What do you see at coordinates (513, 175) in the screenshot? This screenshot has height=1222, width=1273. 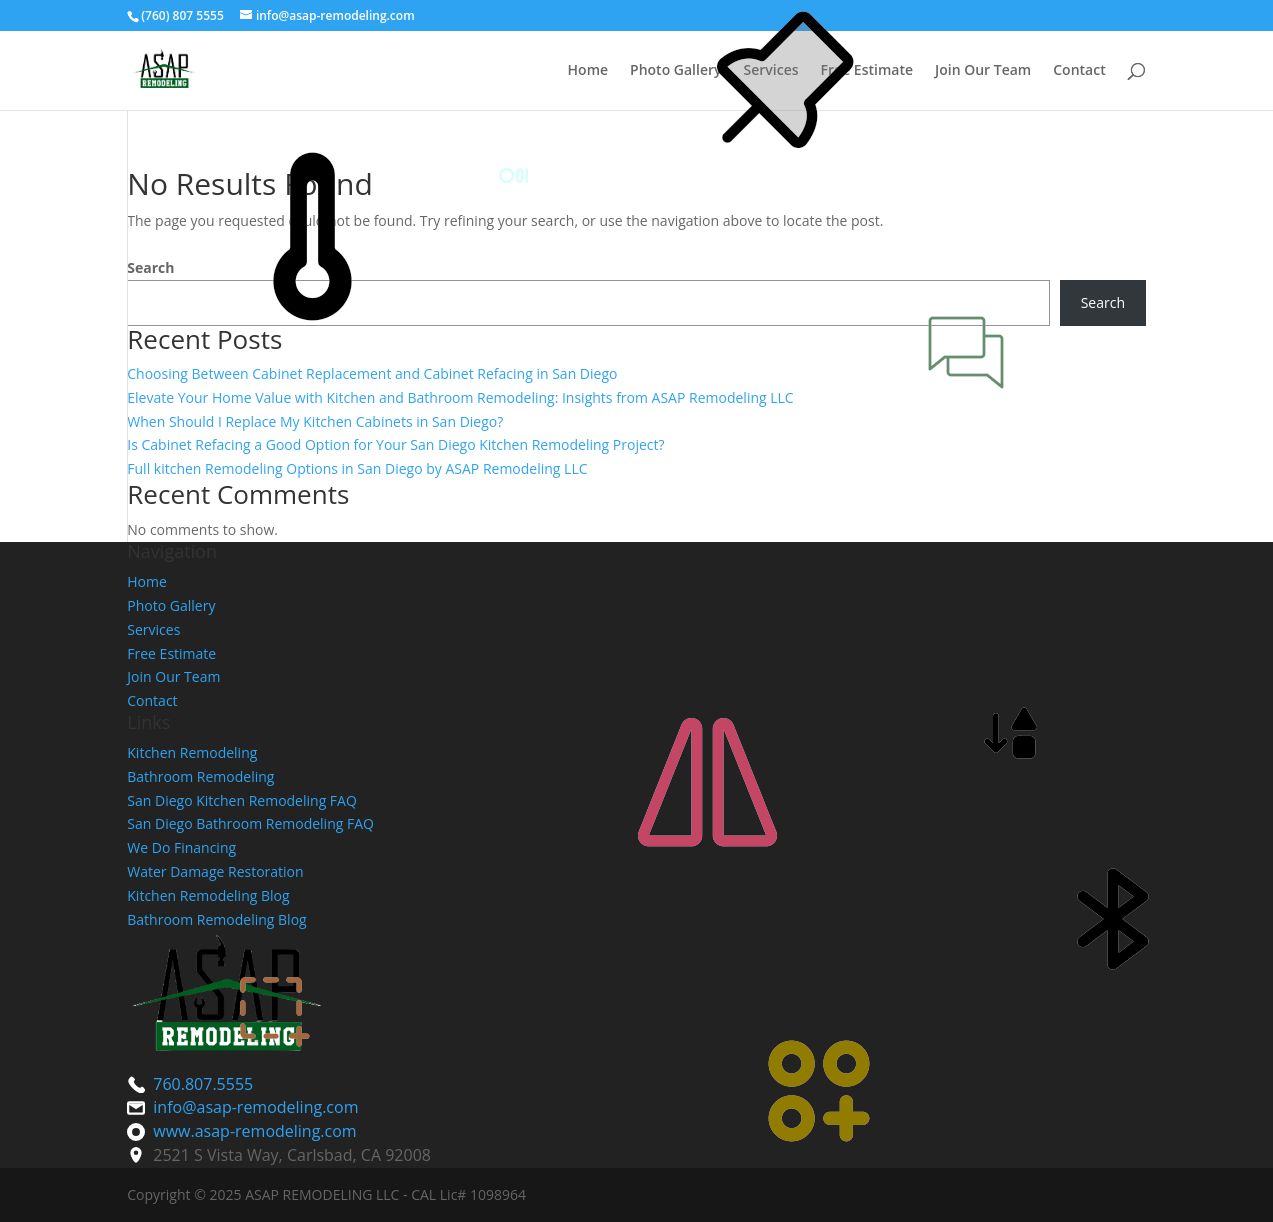 I see `open the Medium app` at bounding box center [513, 175].